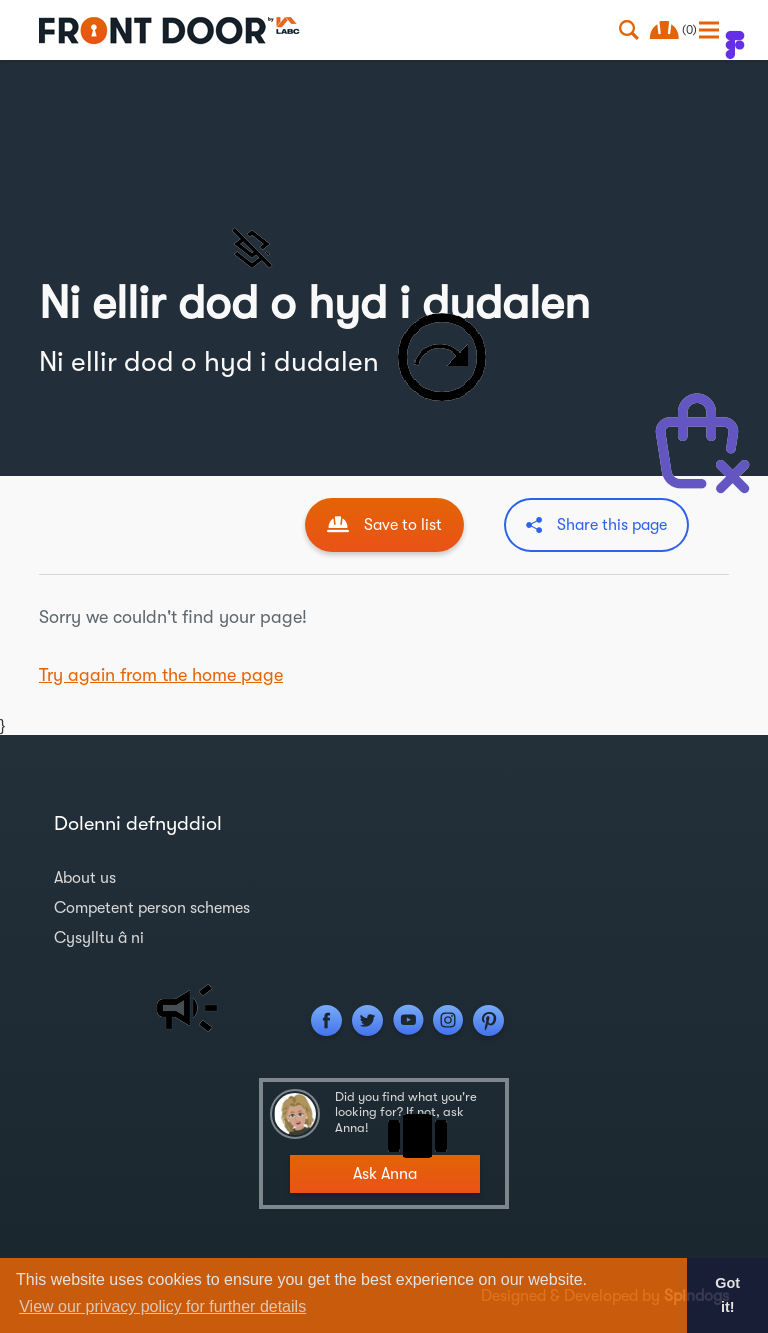 This screenshot has height=1333, width=768. What do you see at coordinates (417, 1137) in the screenshot?
I see `view content in carousel format` at bounding box center [417, 1137].